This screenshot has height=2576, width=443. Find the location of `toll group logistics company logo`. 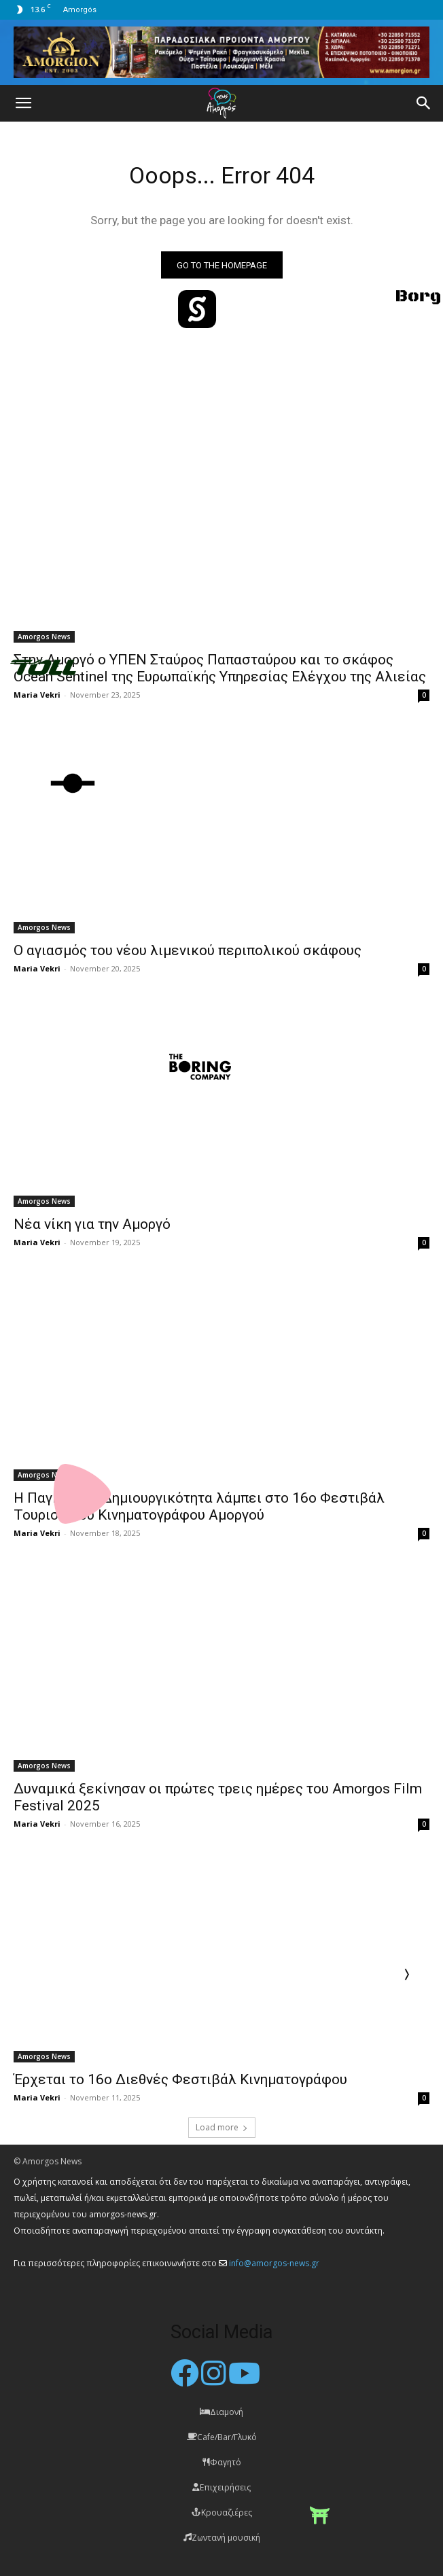

toll group logistics company logo is located at coordinates (43, 667).